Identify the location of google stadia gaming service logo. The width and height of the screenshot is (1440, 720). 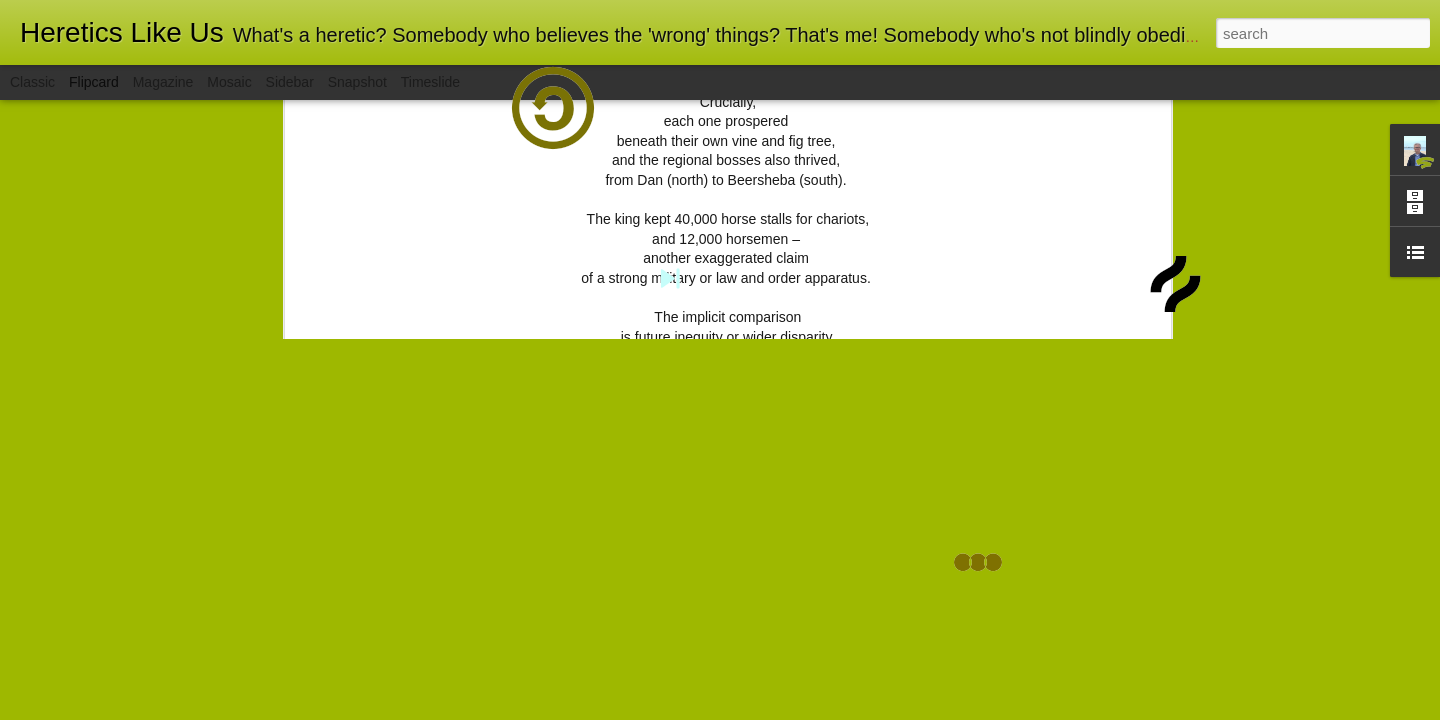
(1425, 163).